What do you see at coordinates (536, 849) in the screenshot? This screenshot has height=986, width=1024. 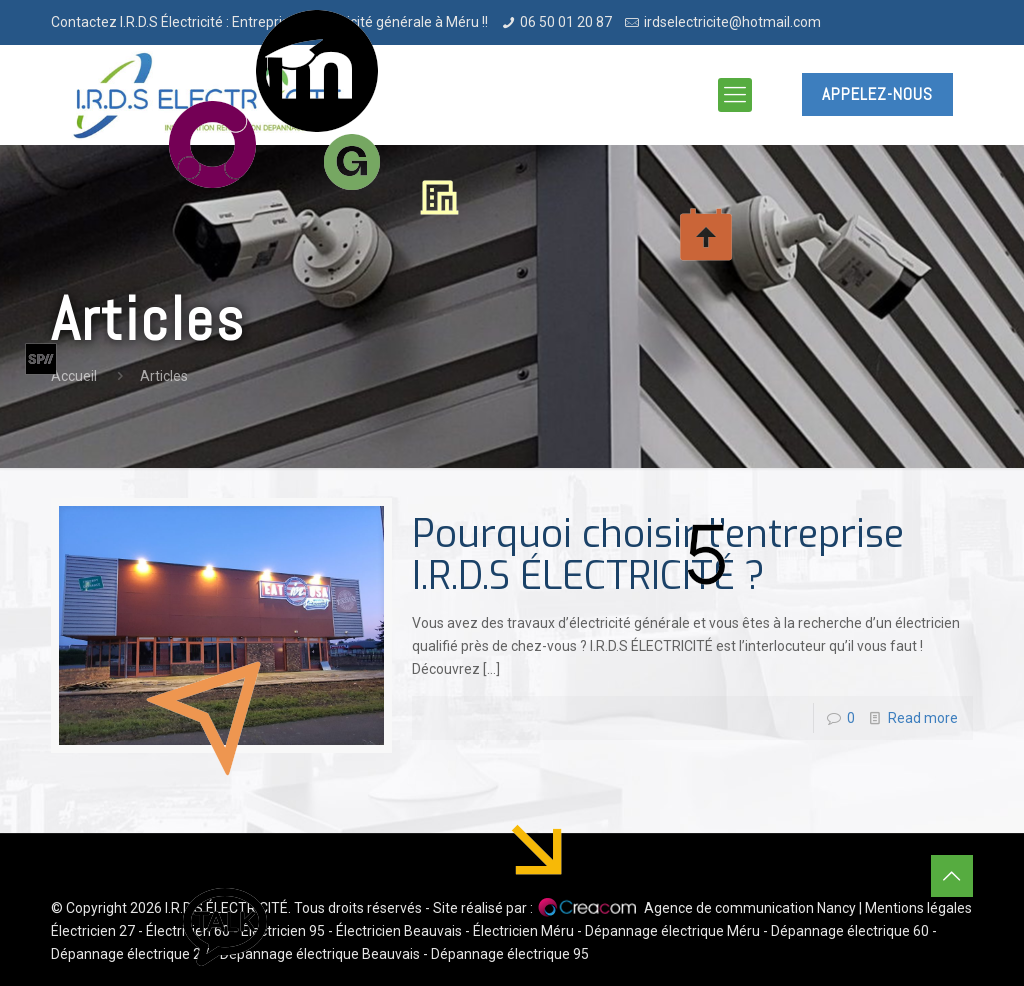 I see `navigate to the next item below` at bounding box center [536, 849].